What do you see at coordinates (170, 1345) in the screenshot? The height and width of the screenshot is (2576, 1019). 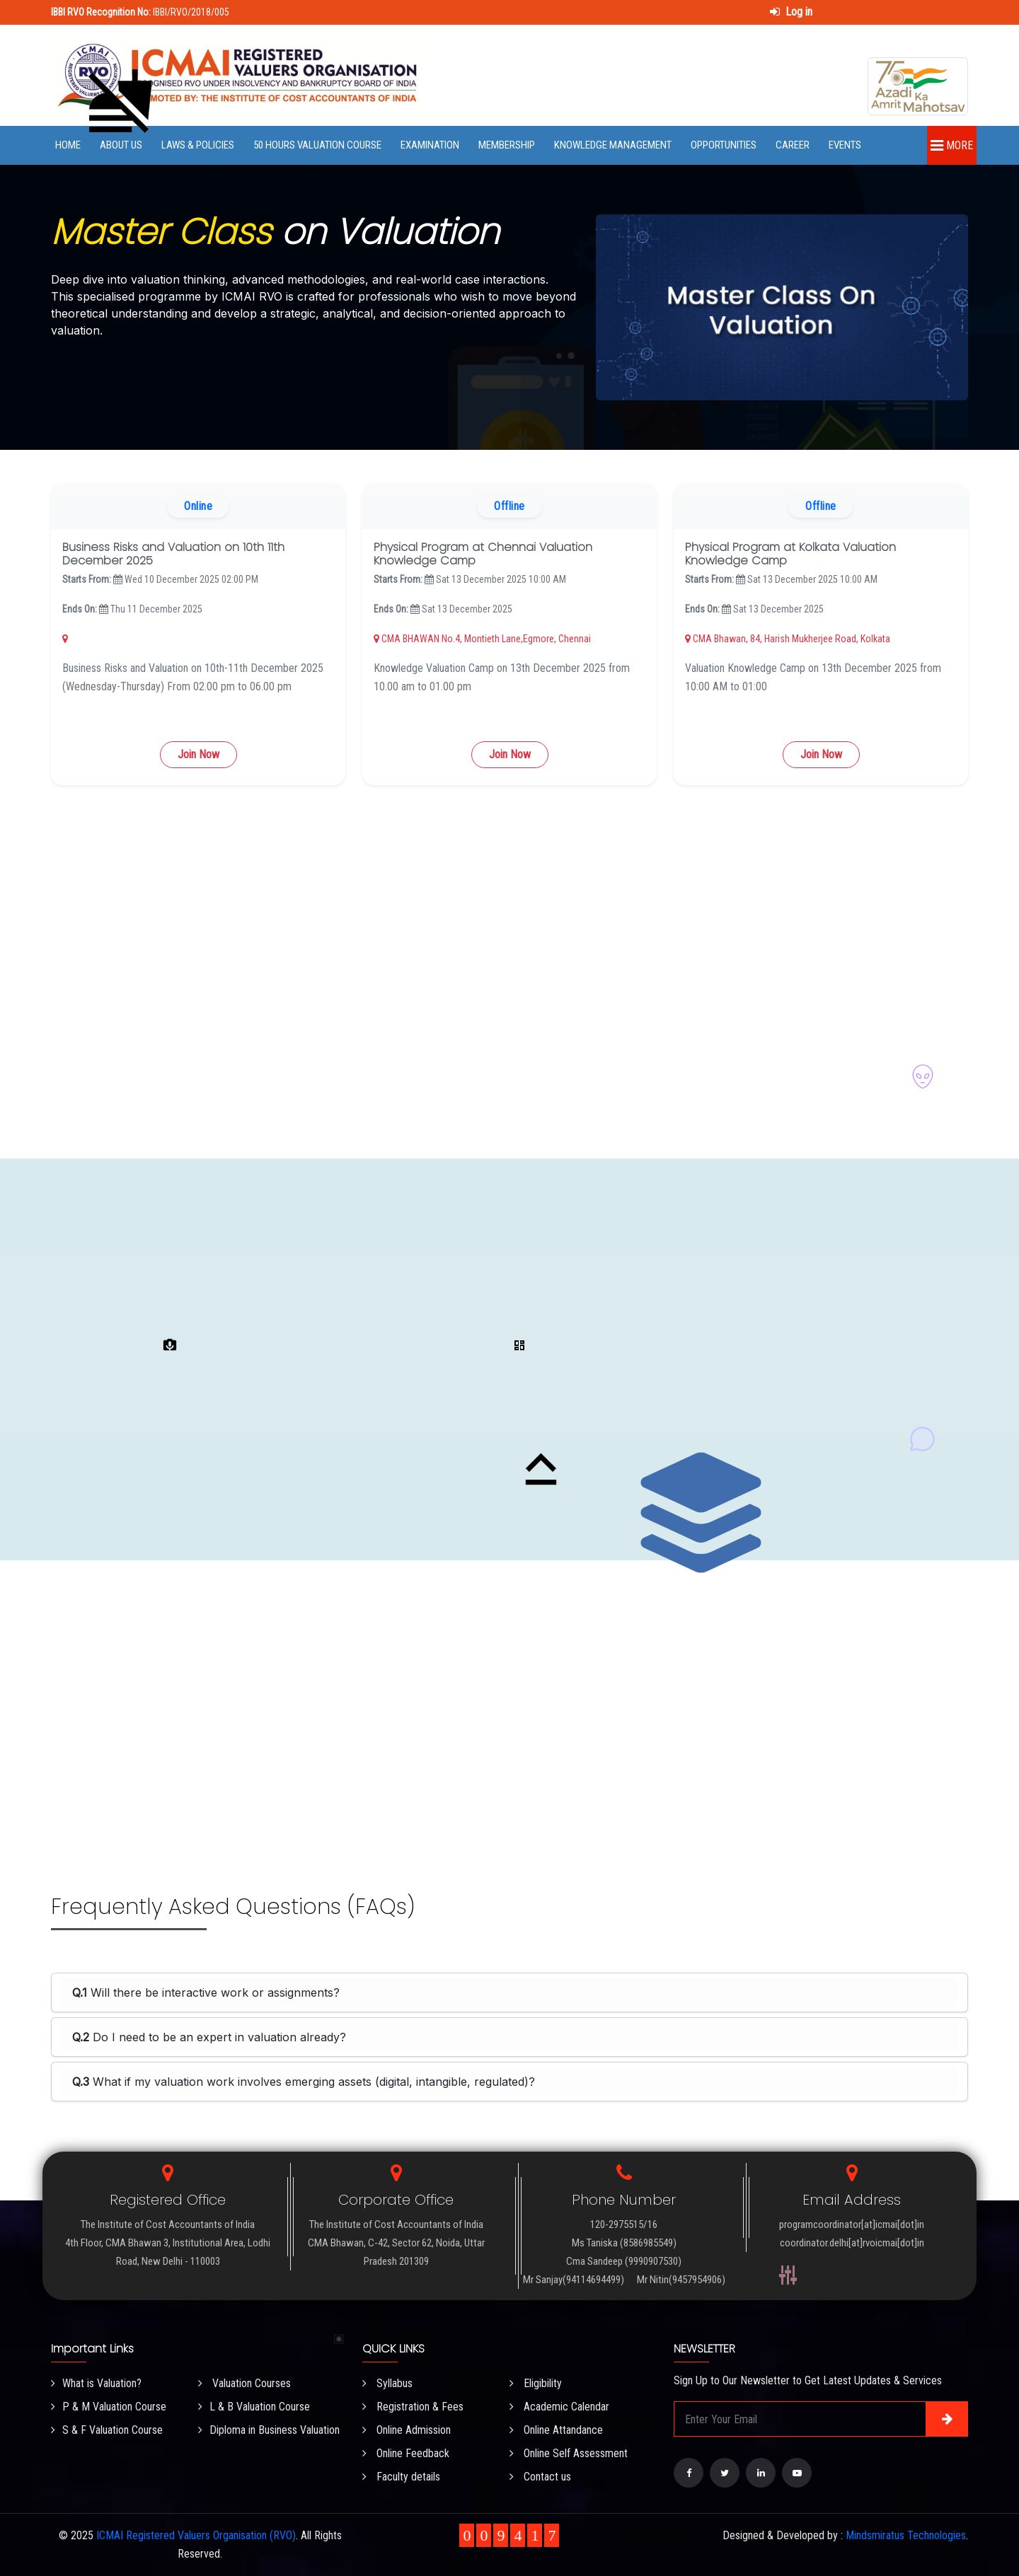 I see `manage camera and microphone permissions` at bounding box center [170, 1345].